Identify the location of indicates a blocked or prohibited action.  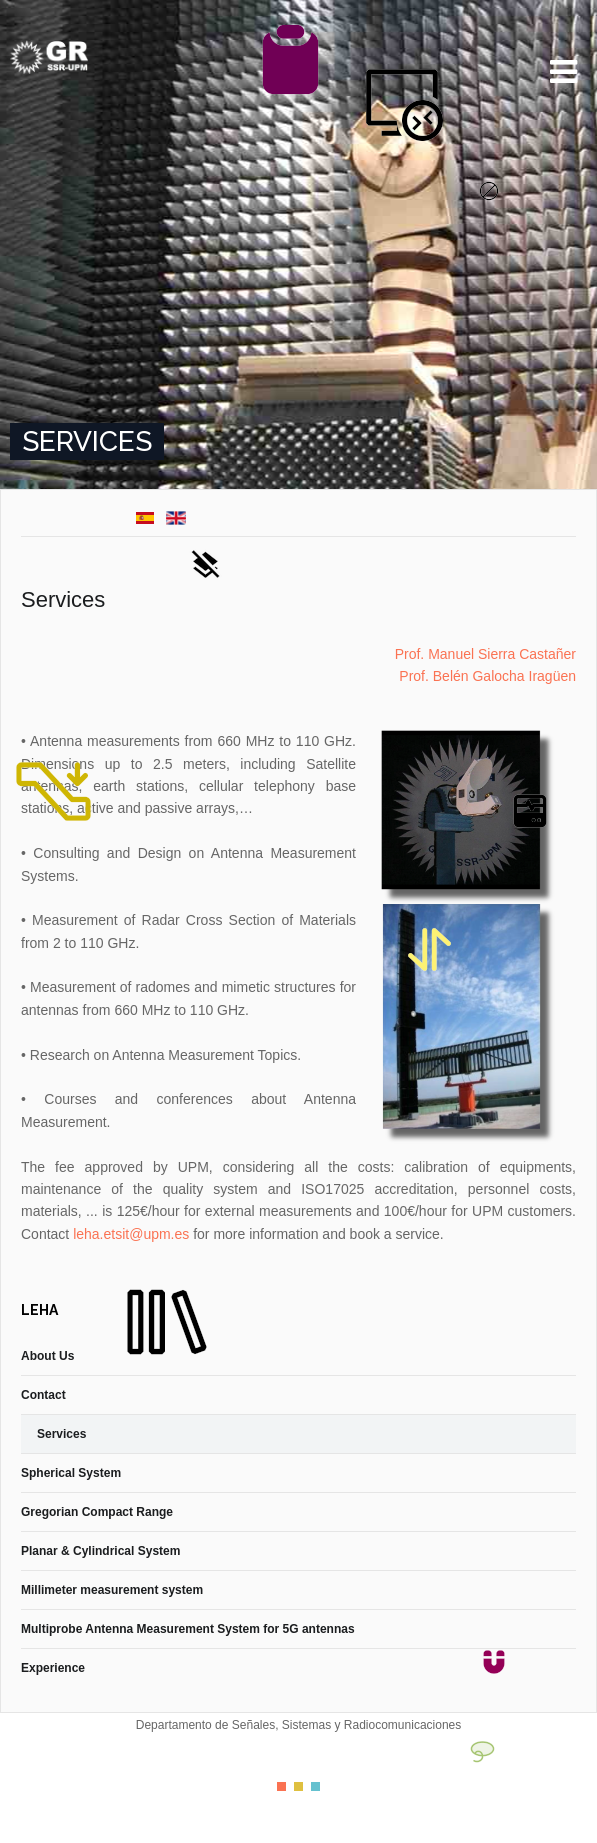
(489, 191).